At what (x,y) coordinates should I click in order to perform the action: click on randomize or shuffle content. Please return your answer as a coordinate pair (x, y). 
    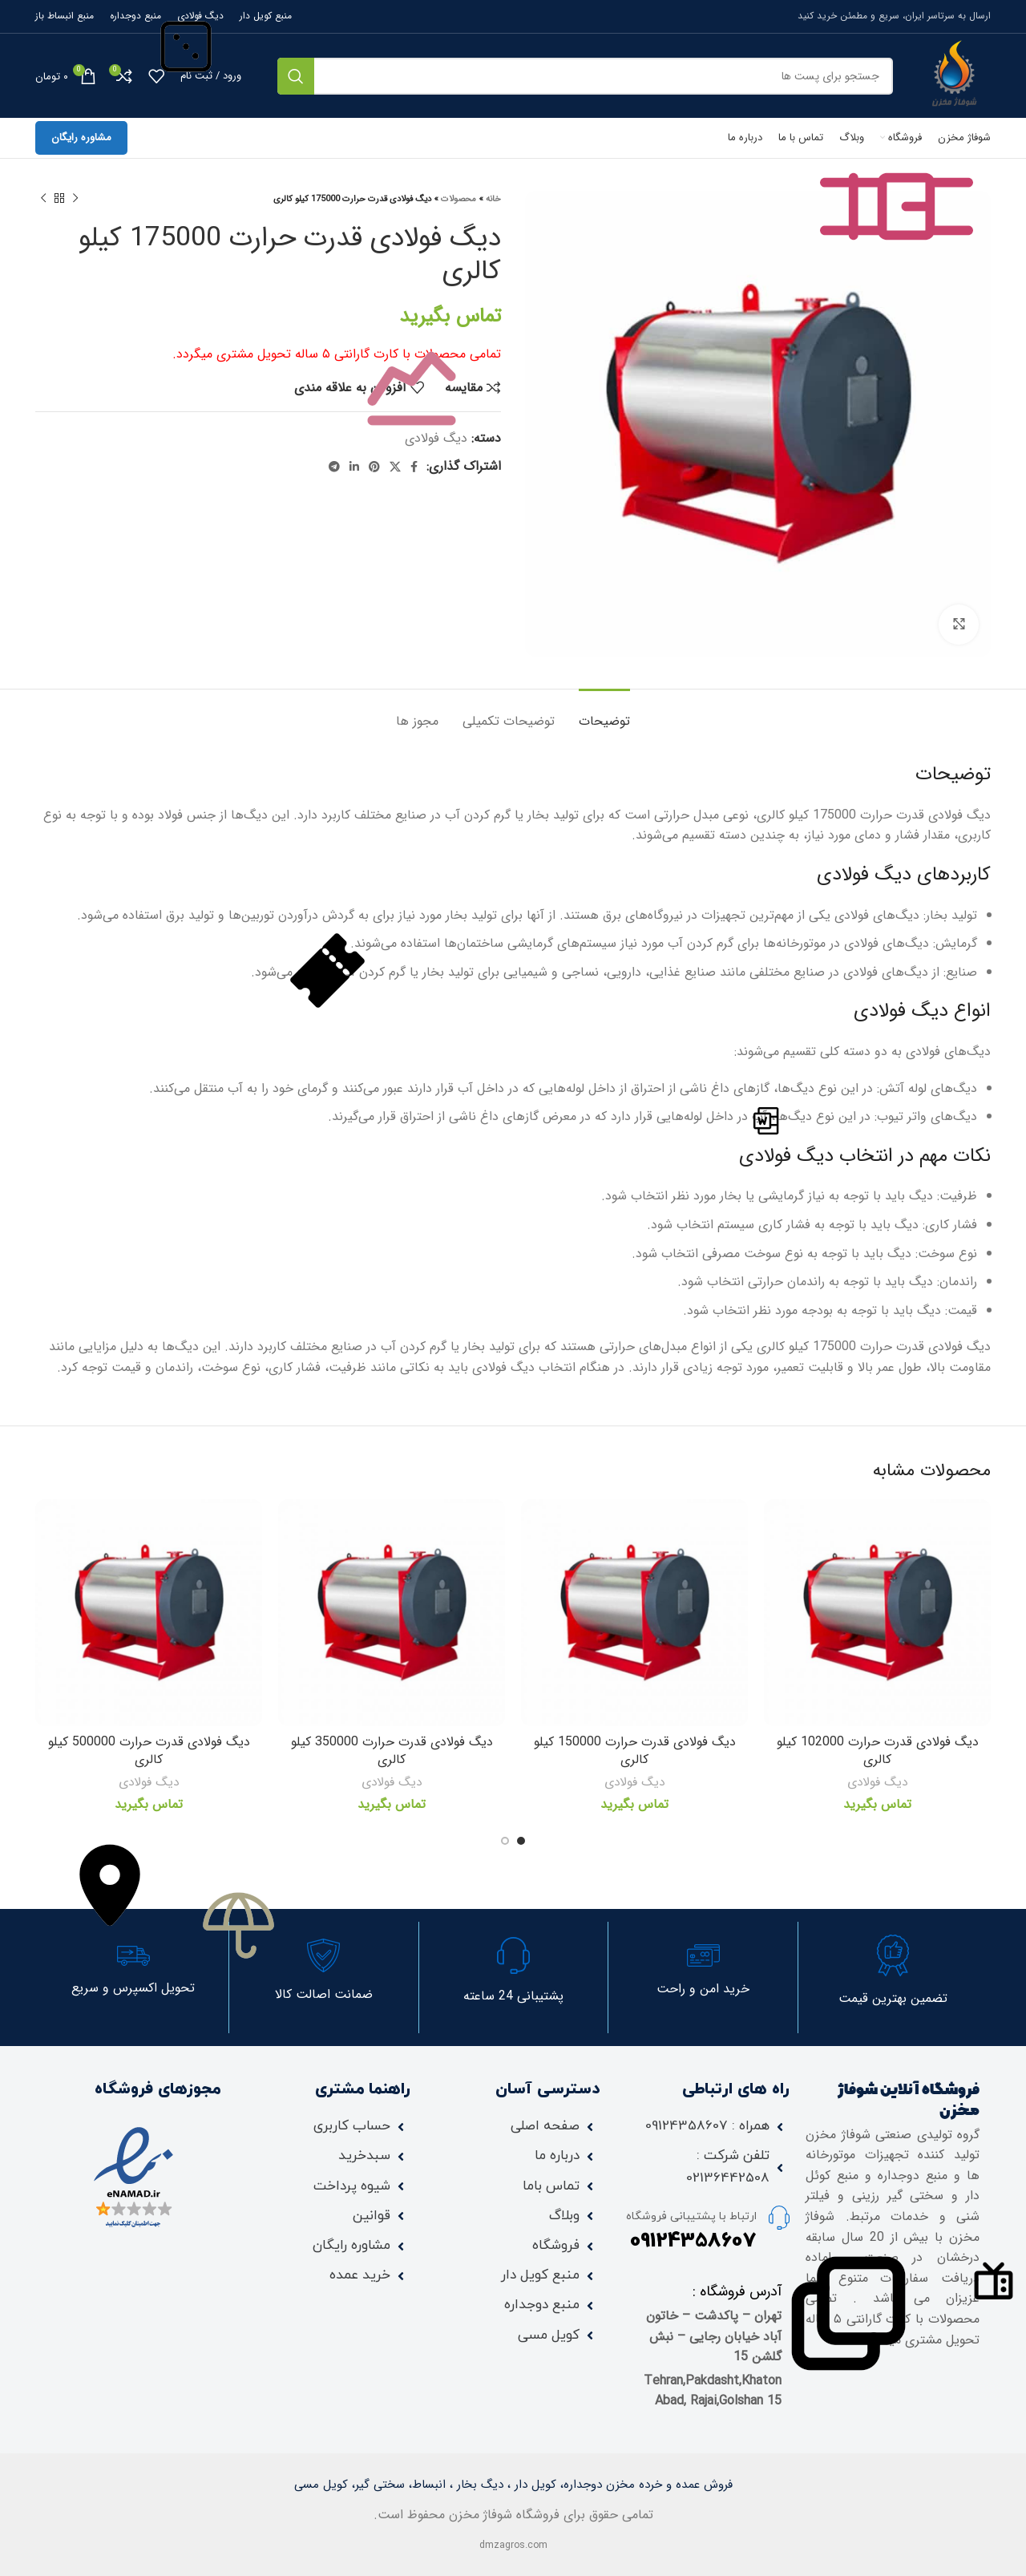
    Looking at the image, I should click on (186, 47).